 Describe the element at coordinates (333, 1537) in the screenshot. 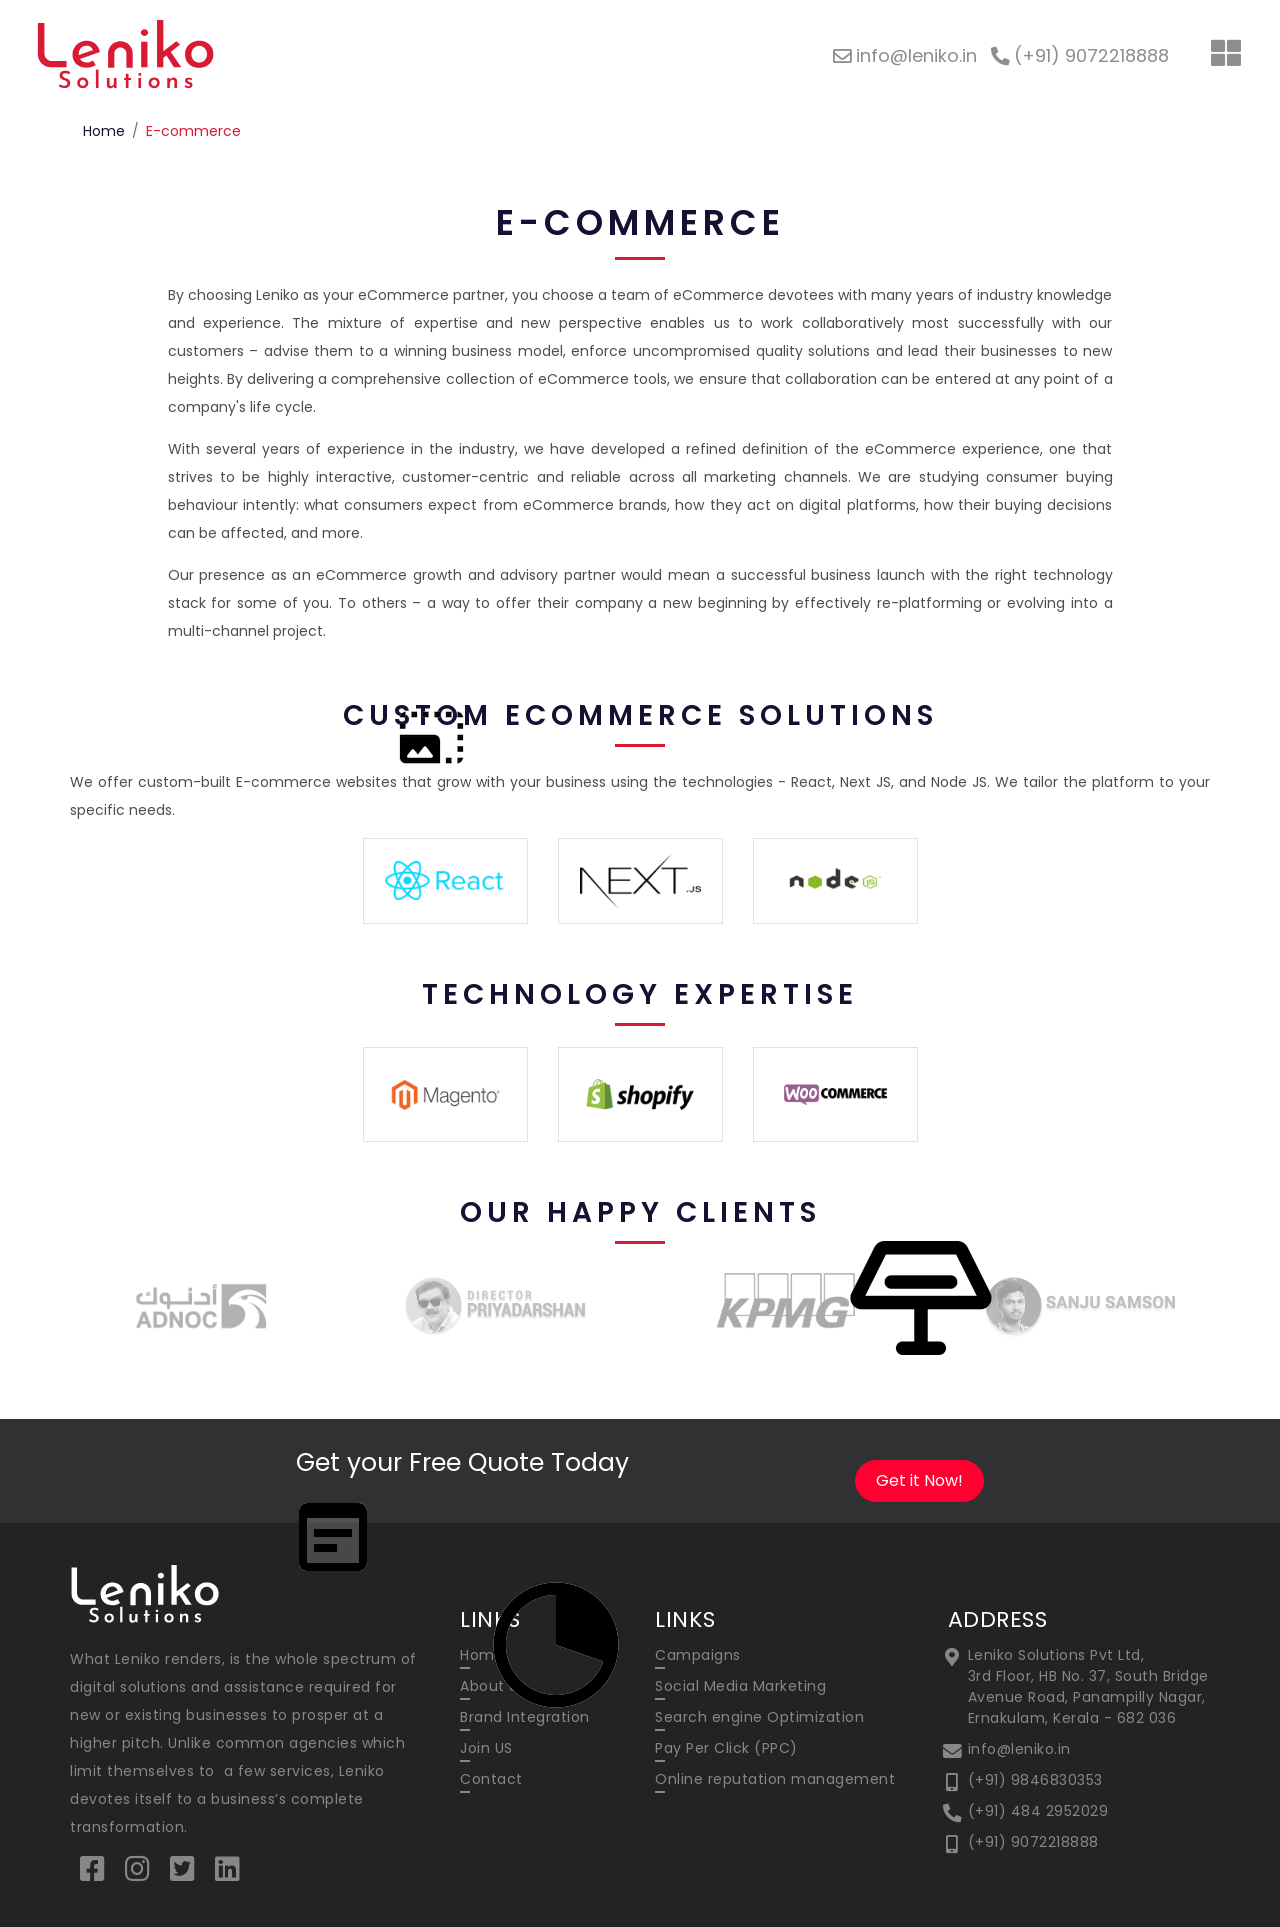

I see `open rich text editor` at that location.